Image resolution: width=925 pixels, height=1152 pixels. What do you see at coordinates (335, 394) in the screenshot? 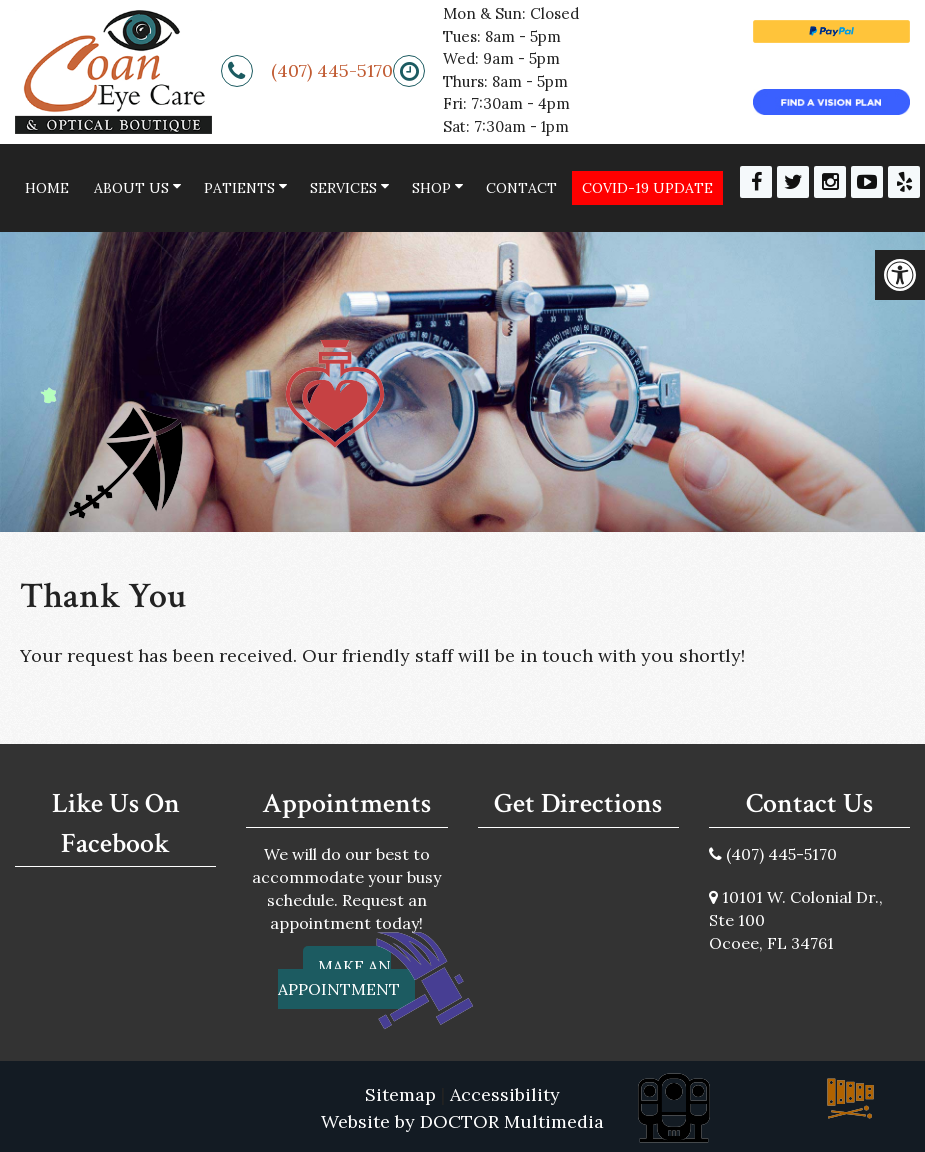
I see `use a health potion to restore HP` at bounding box center [335, 394].